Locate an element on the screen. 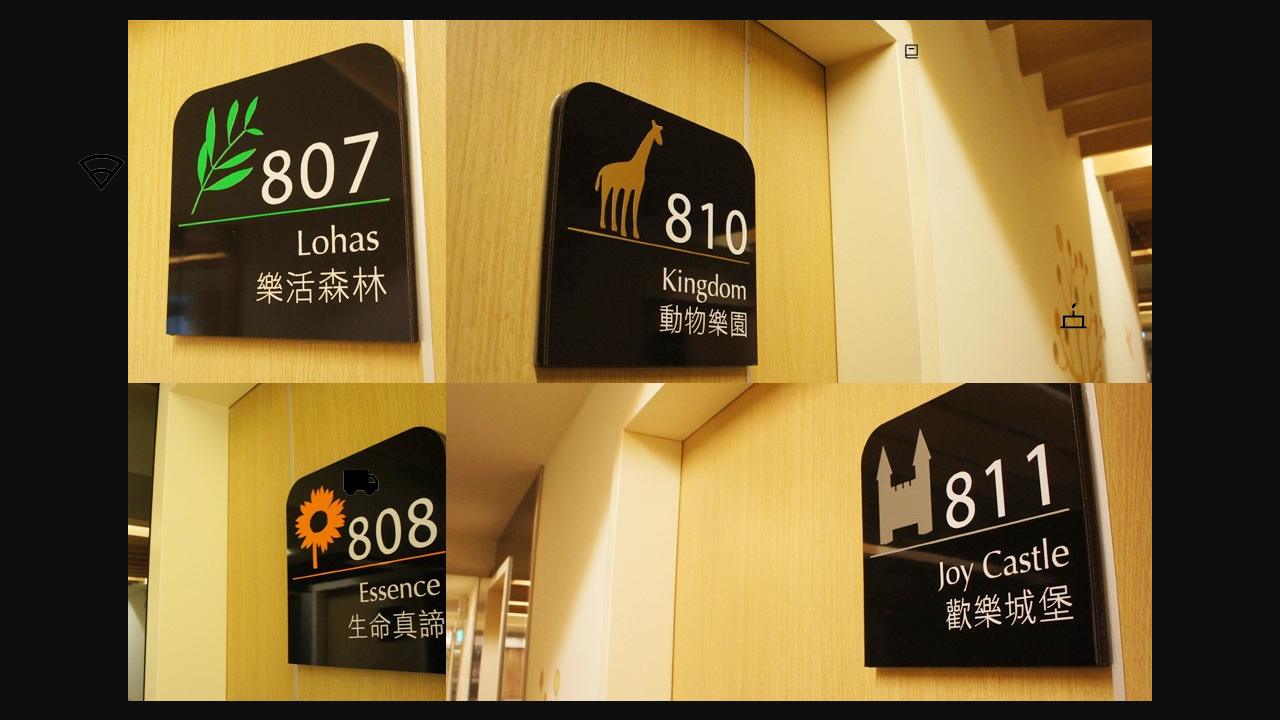 Image resolution: width=1280 pixels, height=720 pixels. track your delivery or shipment is located at coordinates (361, 481).